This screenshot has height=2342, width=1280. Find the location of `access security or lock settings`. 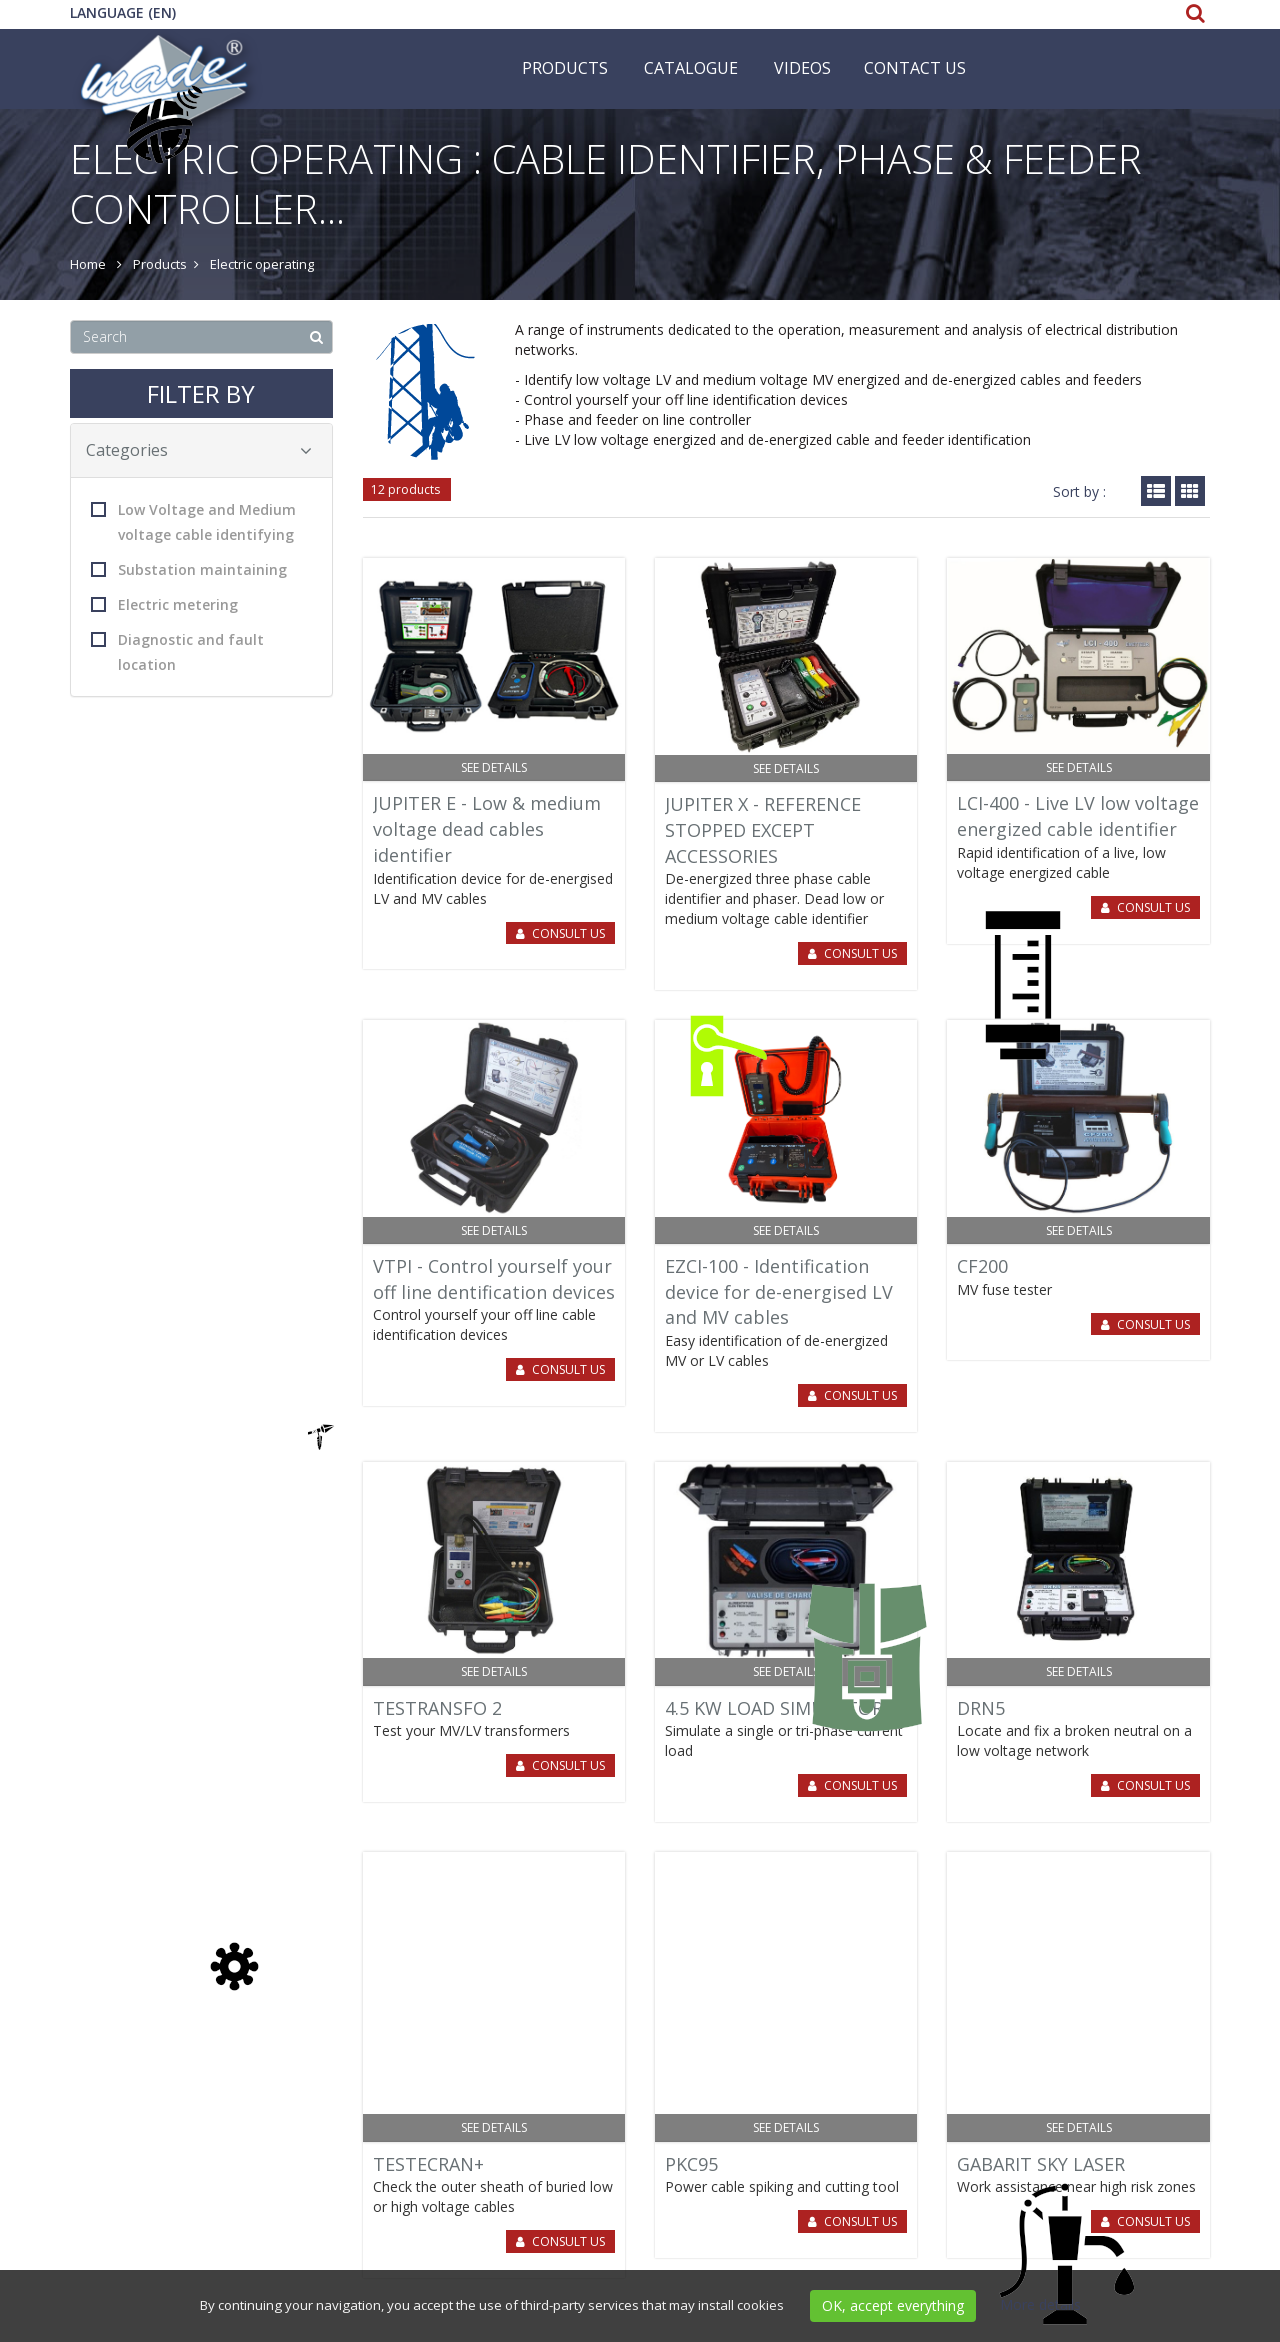

access security or lock settings is located at coordinates (725, 1056).